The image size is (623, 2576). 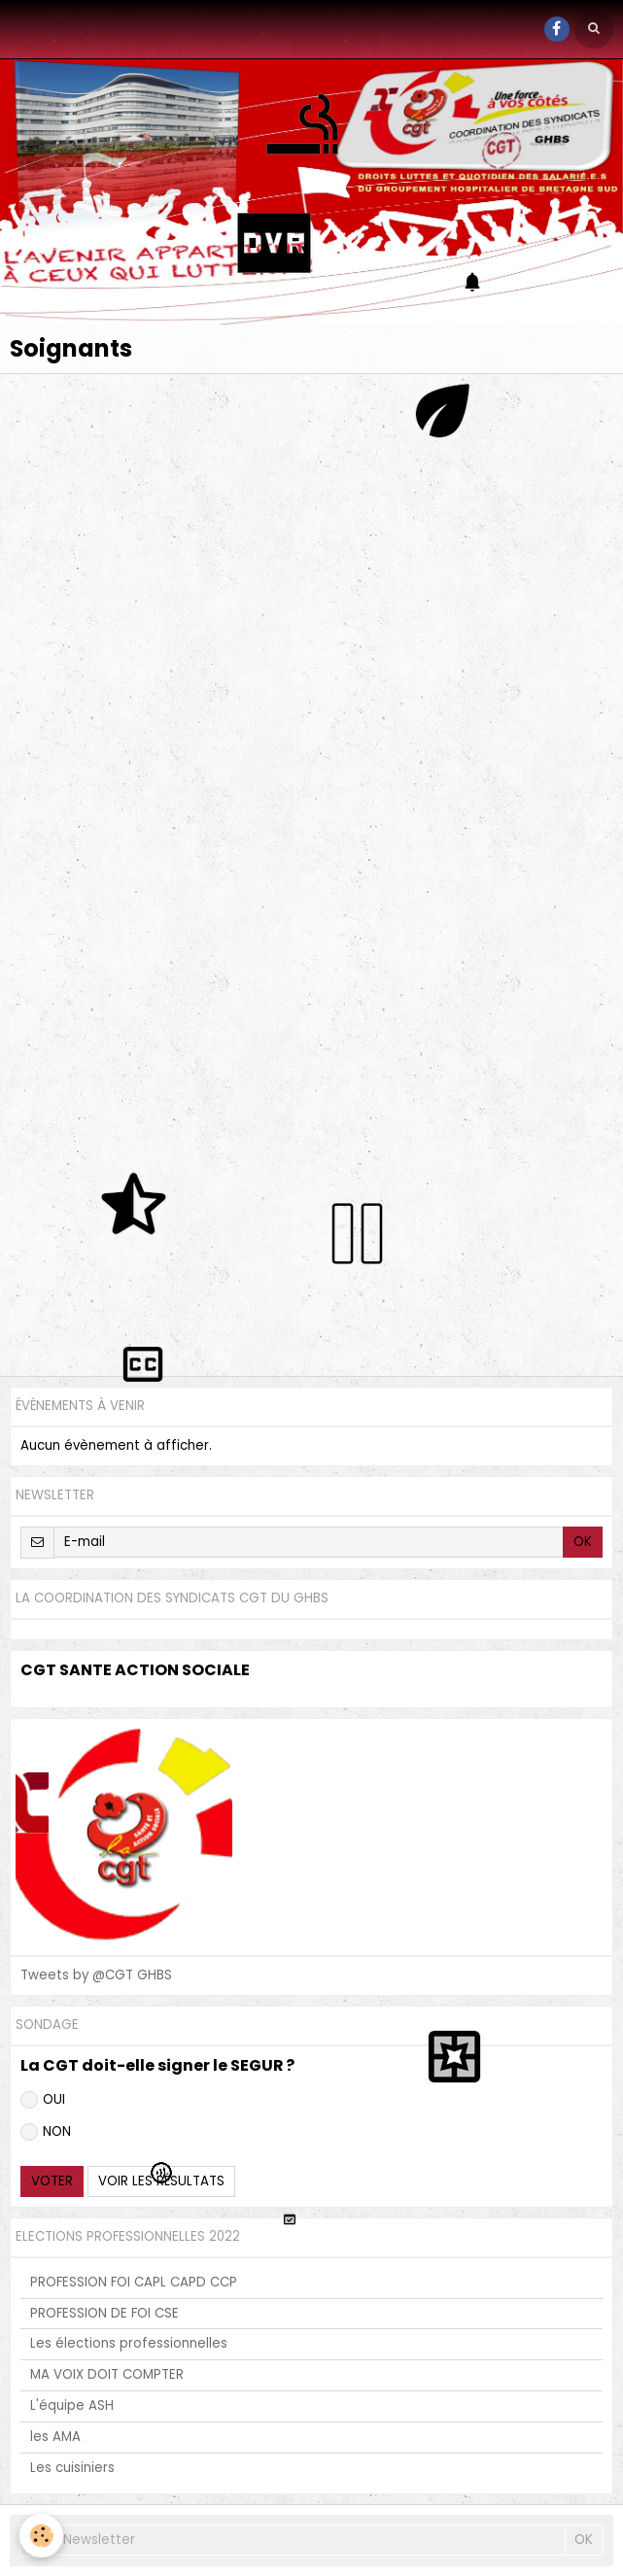 What do you see at coordinates (454, 2056) in the screenshot?
I see `view pages or documents` at bounding box center [454, 2056].